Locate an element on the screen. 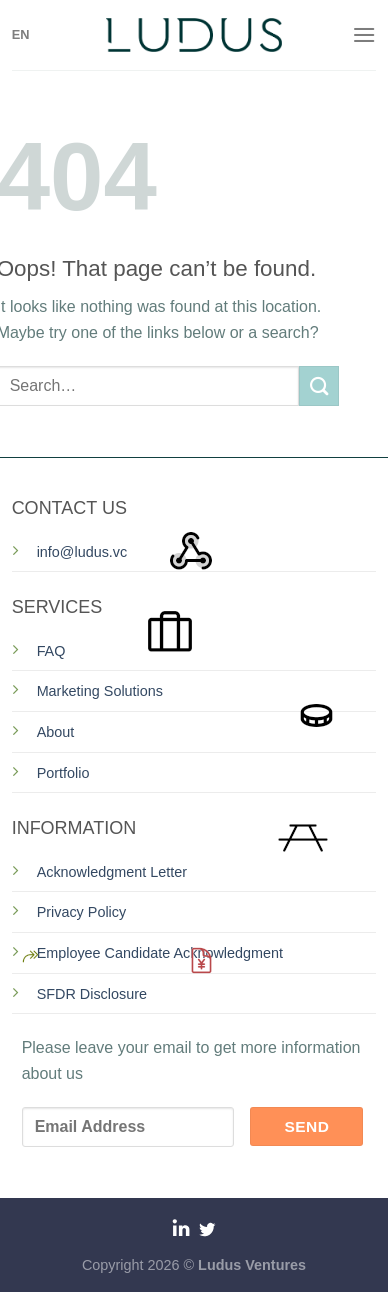 The image size is (388, 1292). configure webhook integrations is located at coordinates (191, 553).